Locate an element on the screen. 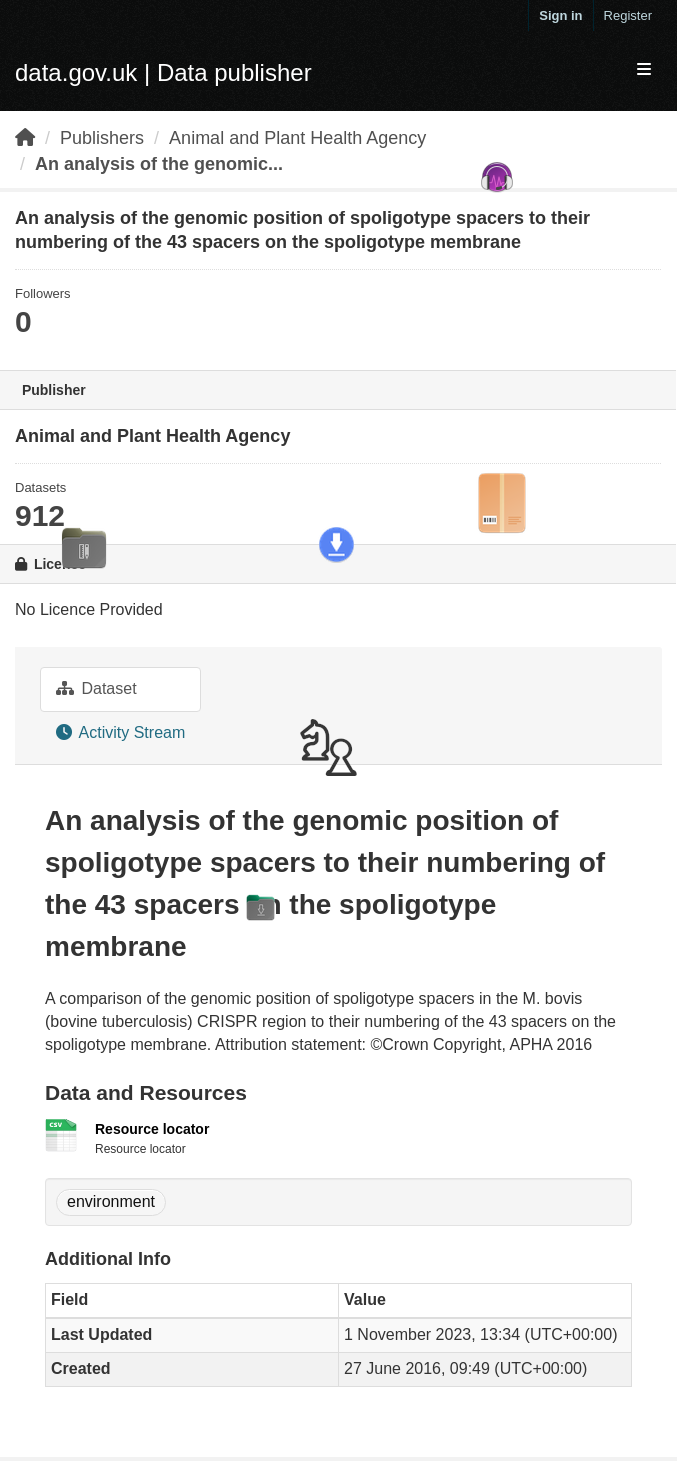 The width and height of the screenshot is (677, 1477). open chess game application is located at coordinates (328, 747).